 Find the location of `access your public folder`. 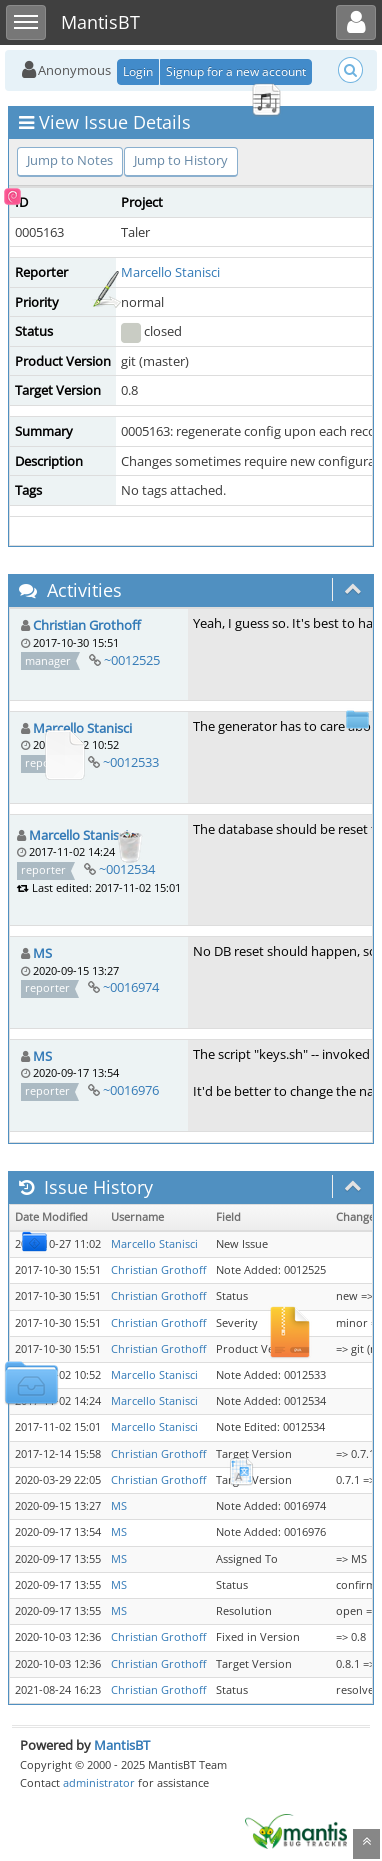

access your public folder is located at coordinates (34, 1241).